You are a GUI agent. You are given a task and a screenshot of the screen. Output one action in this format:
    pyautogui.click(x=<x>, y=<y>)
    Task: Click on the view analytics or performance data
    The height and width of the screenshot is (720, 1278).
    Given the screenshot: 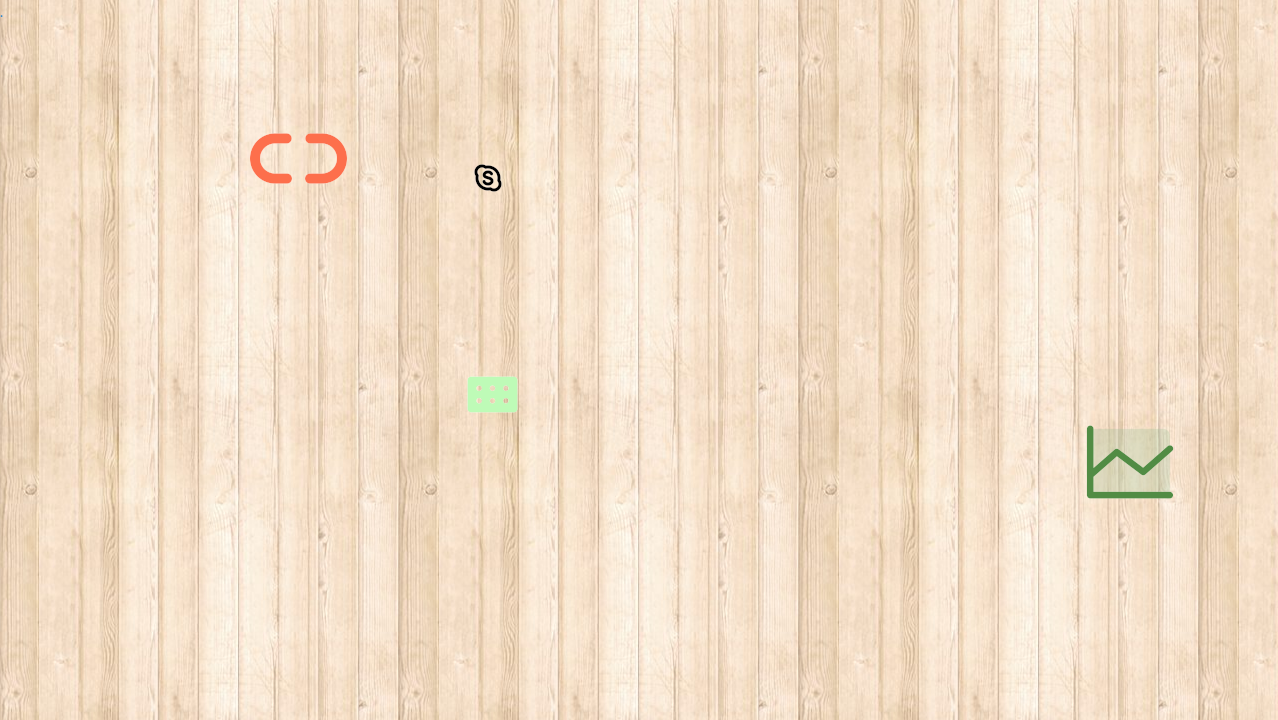 What is the action you would take?
    pyautogui.click(x=1130, y=462)
    